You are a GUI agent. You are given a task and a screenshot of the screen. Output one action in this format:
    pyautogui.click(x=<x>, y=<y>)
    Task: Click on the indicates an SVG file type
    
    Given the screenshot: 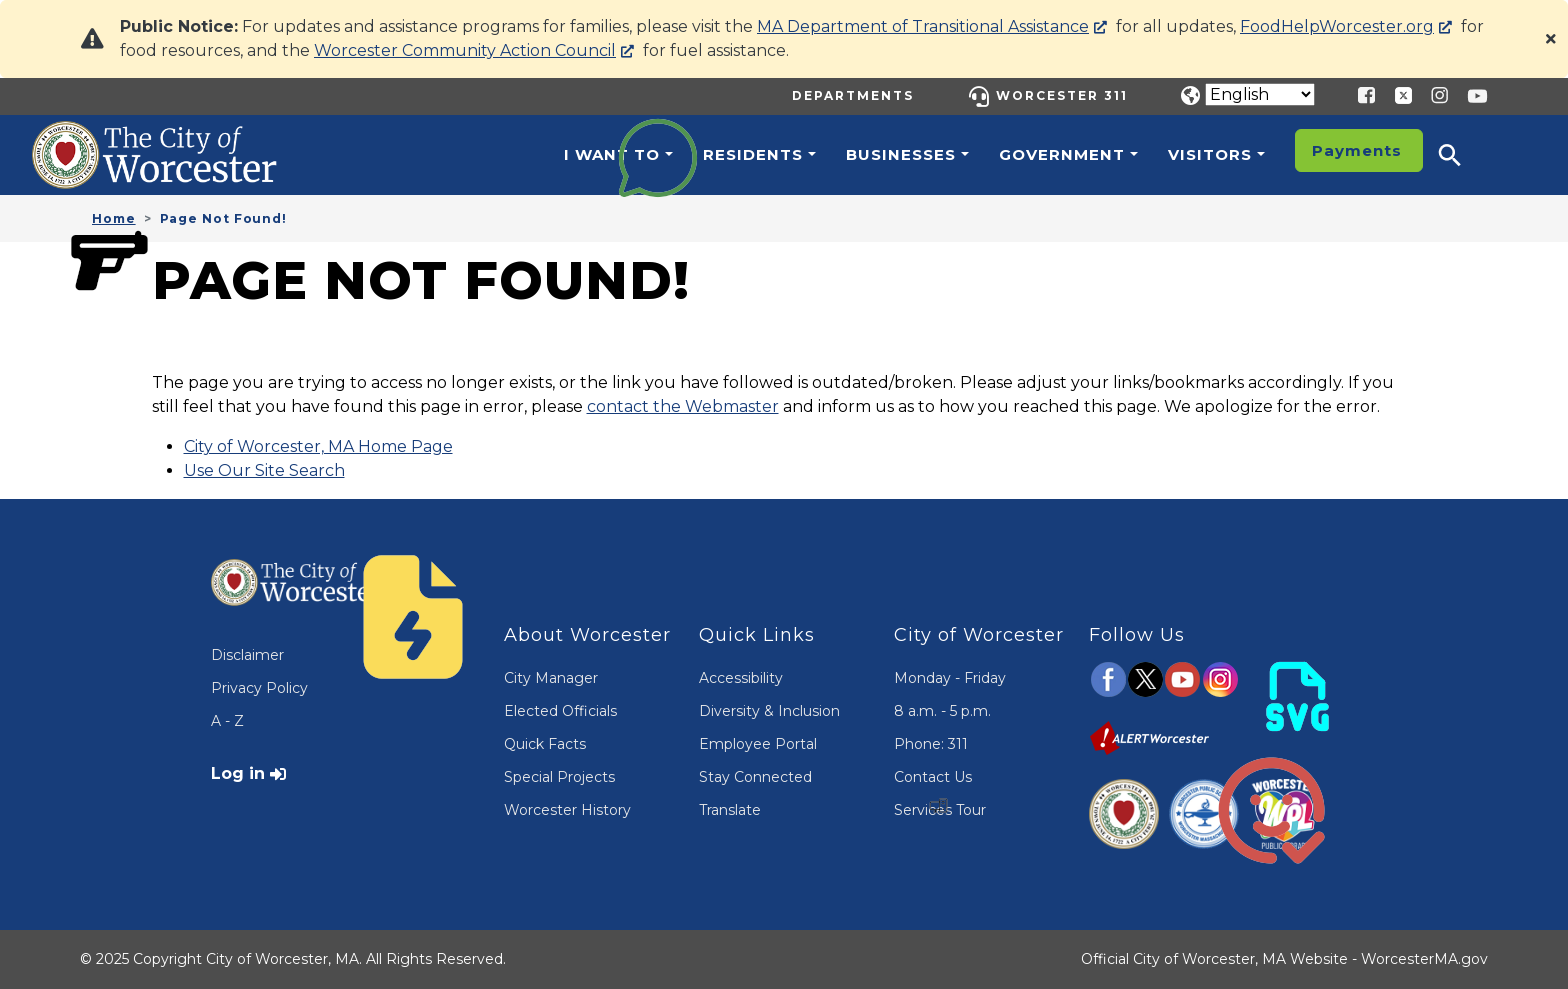 What is the action you would take?
    pyautogui.click(x=1297, y=696)
    